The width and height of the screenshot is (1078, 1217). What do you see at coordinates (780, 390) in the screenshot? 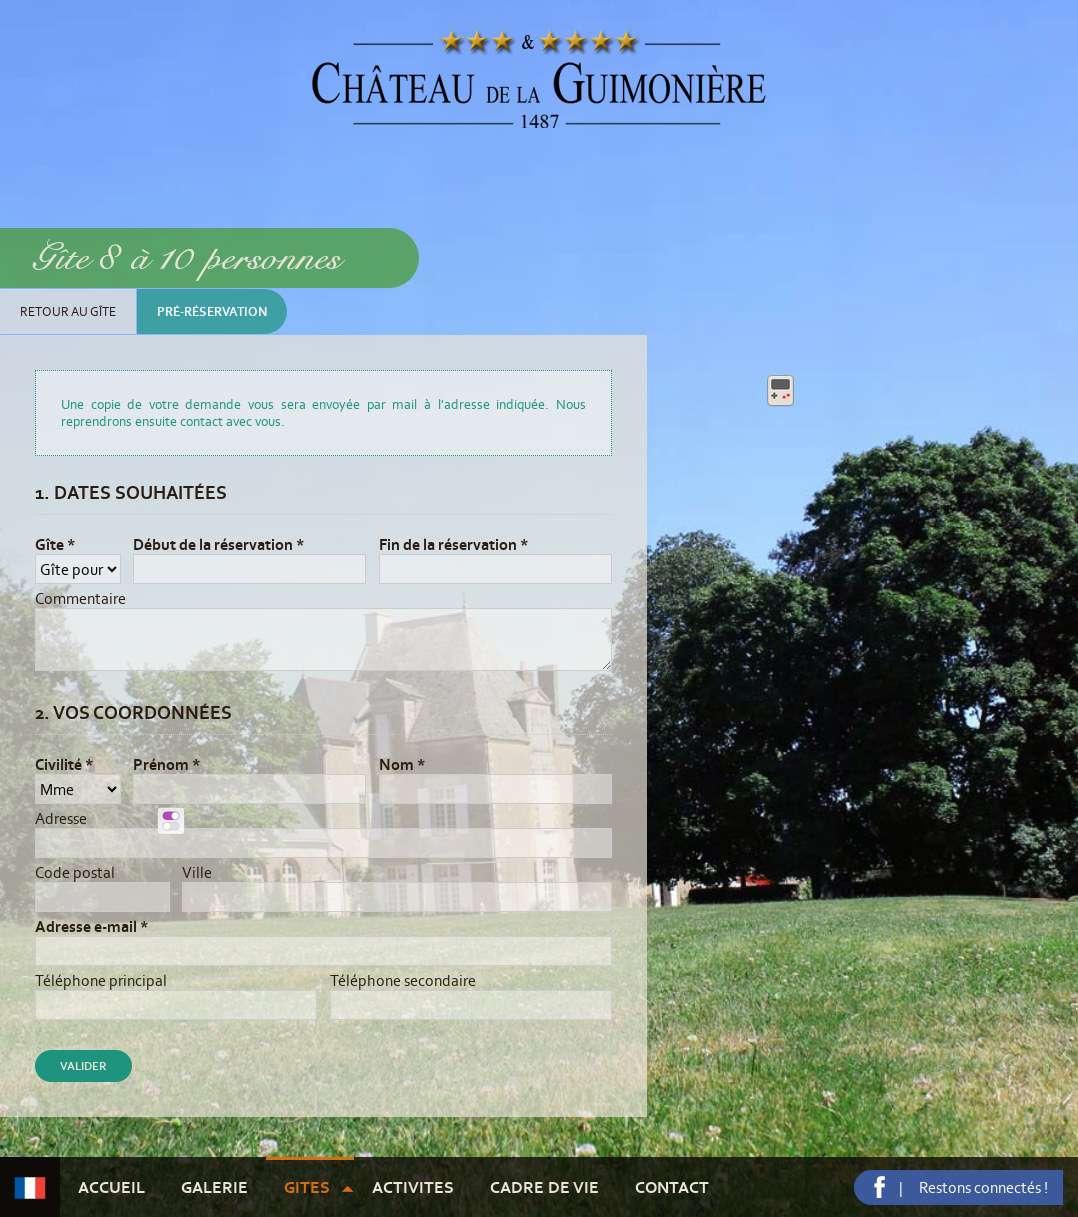
I see `open the games app` at bounding box center [780, 390].